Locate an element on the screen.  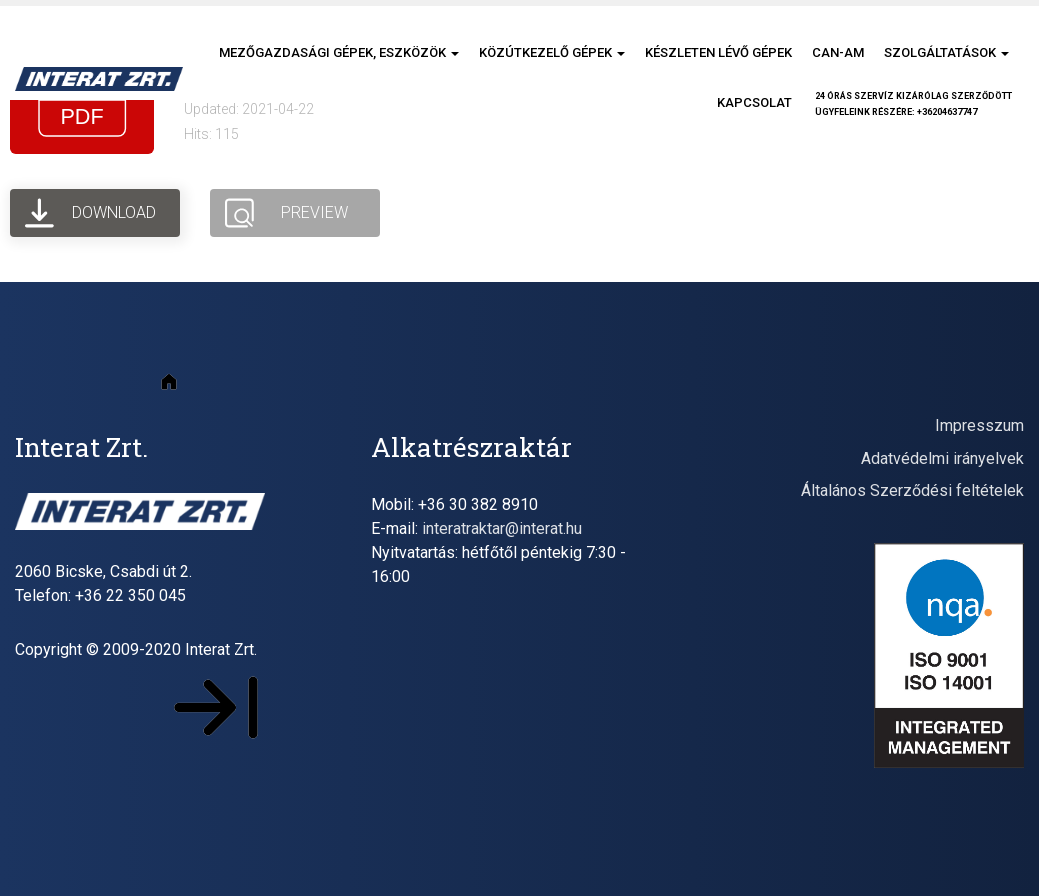
move item to the end of a list is located at coordinates (217, 707).